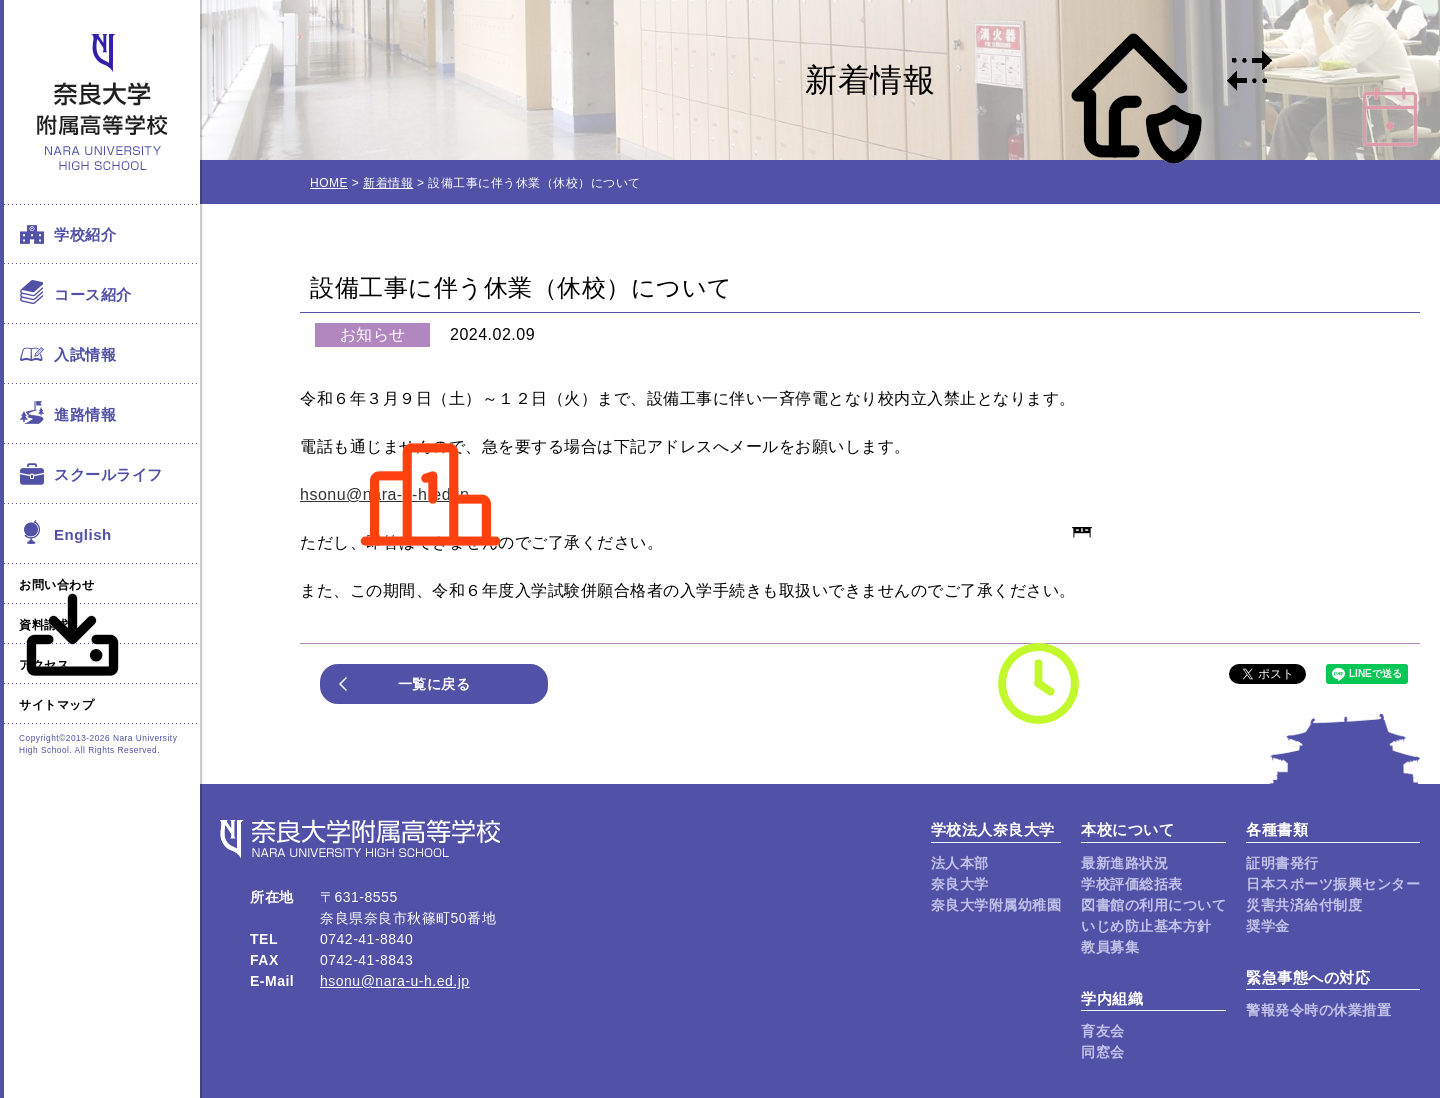  I want to click on indicates a calendar event or notification, so click(1390, 119).